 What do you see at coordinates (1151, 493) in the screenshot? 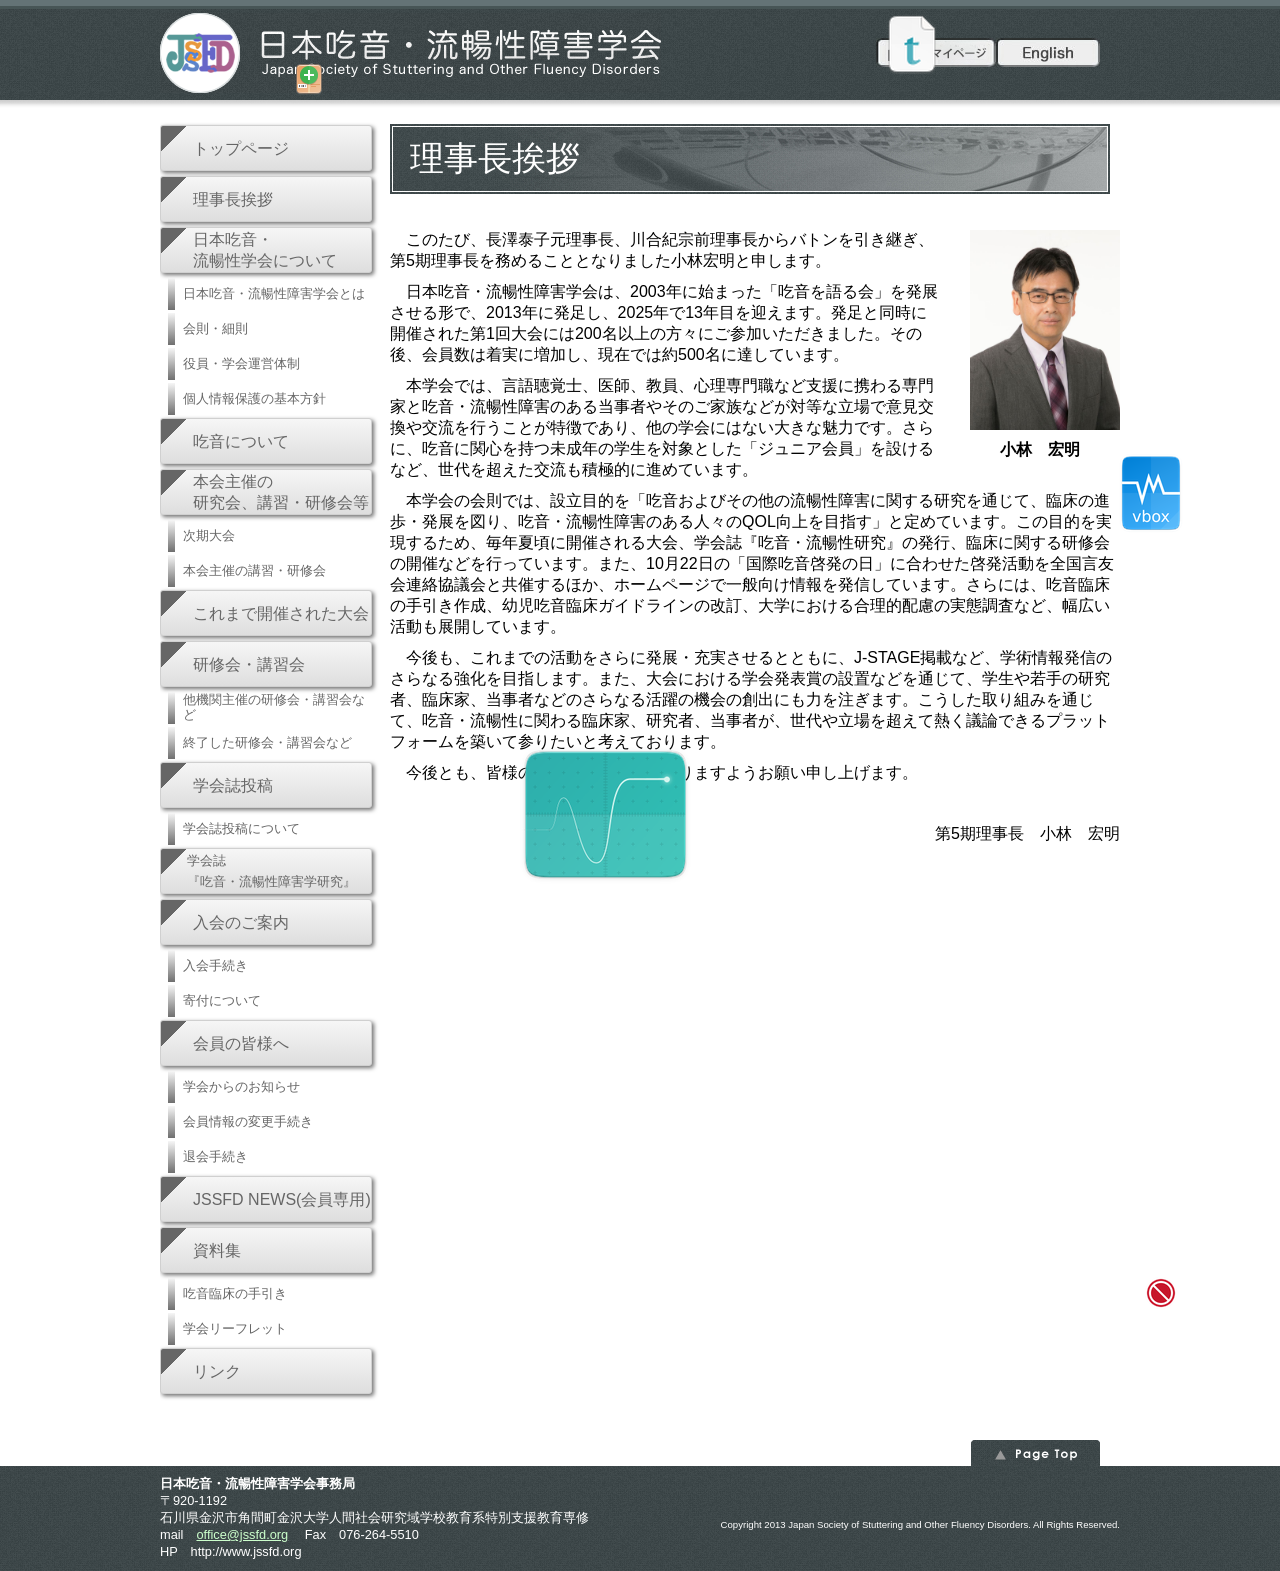
I see `virtualbox virtual machine configuration file` at bounding box center [1151, 493].